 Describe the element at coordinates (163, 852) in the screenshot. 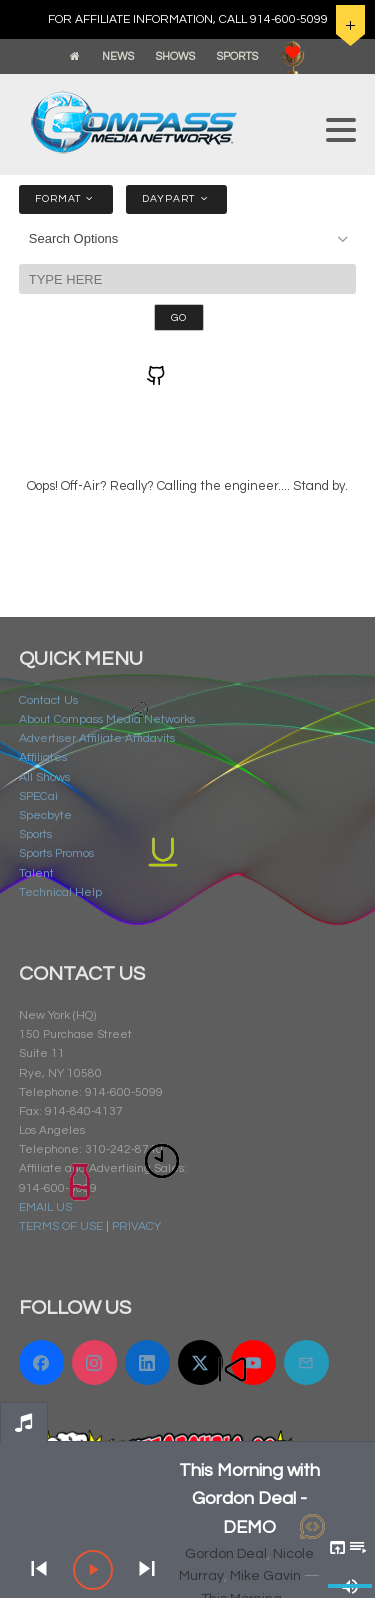

I see `apply underline formatting to selected text` at that location.